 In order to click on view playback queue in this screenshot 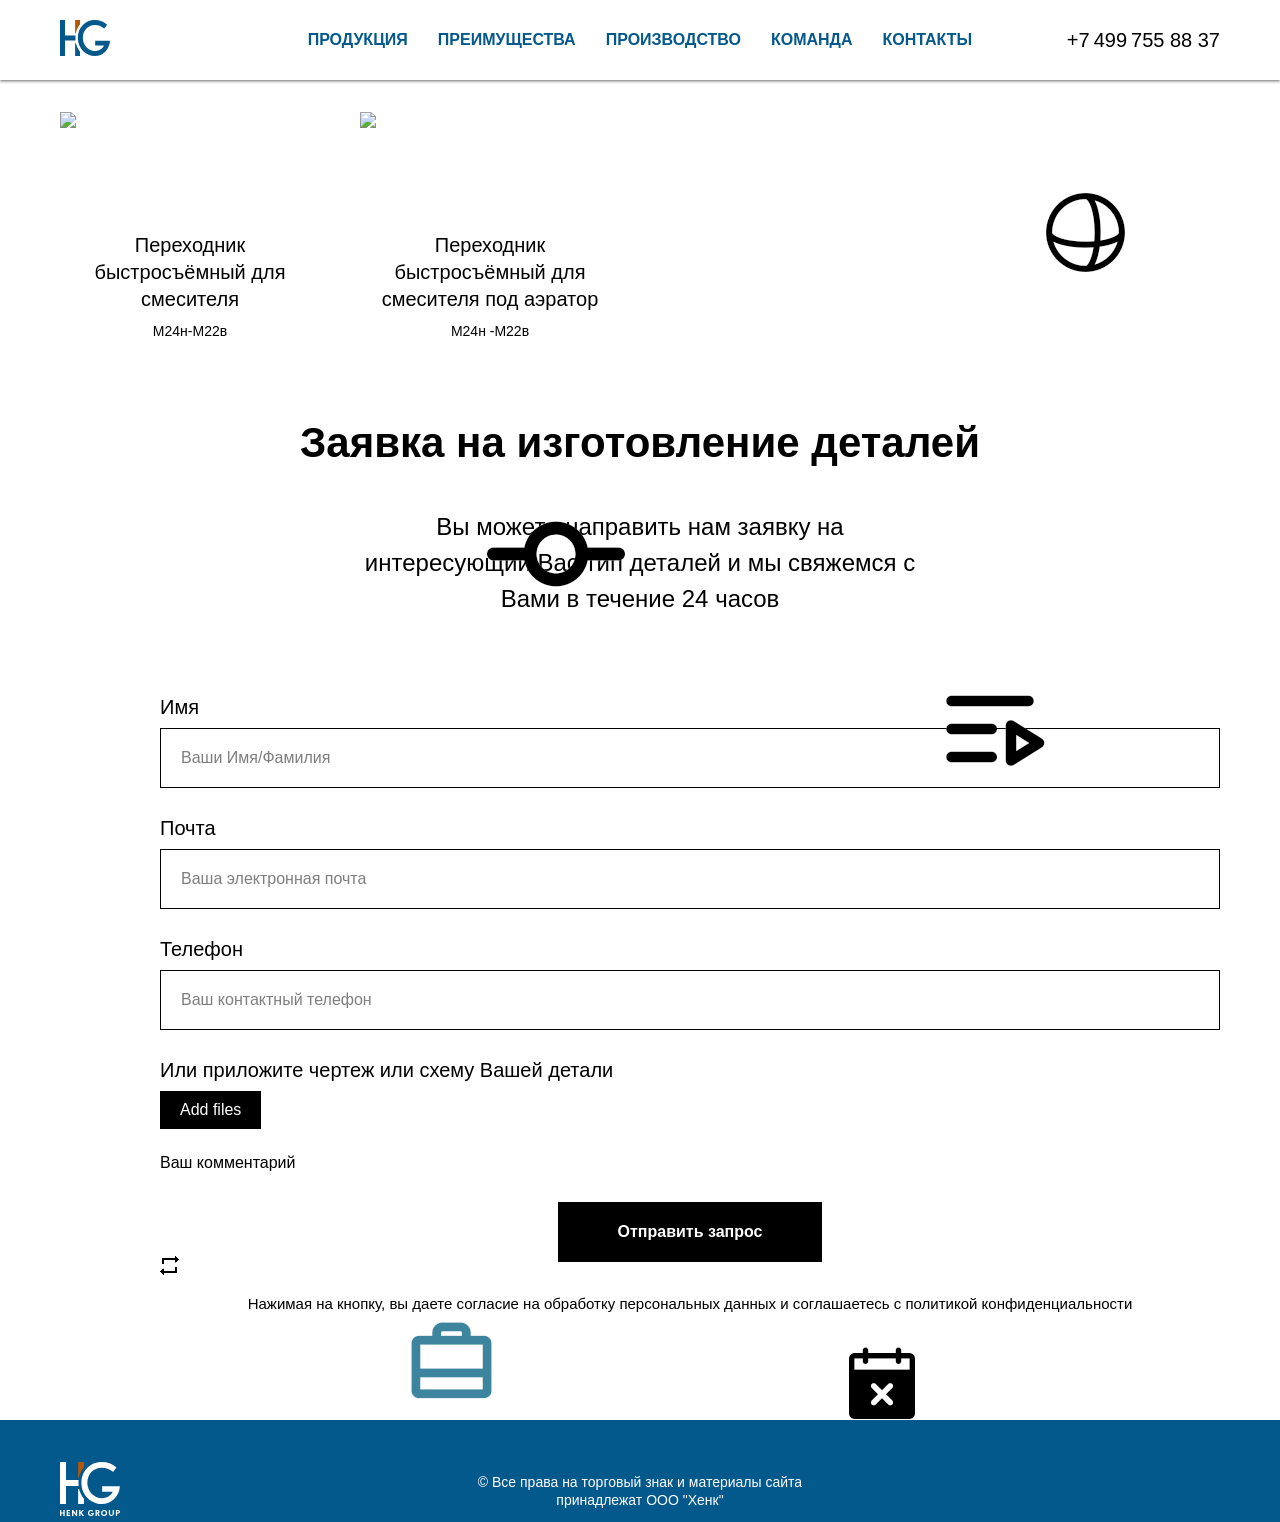, I will do `click(990, 729)`.